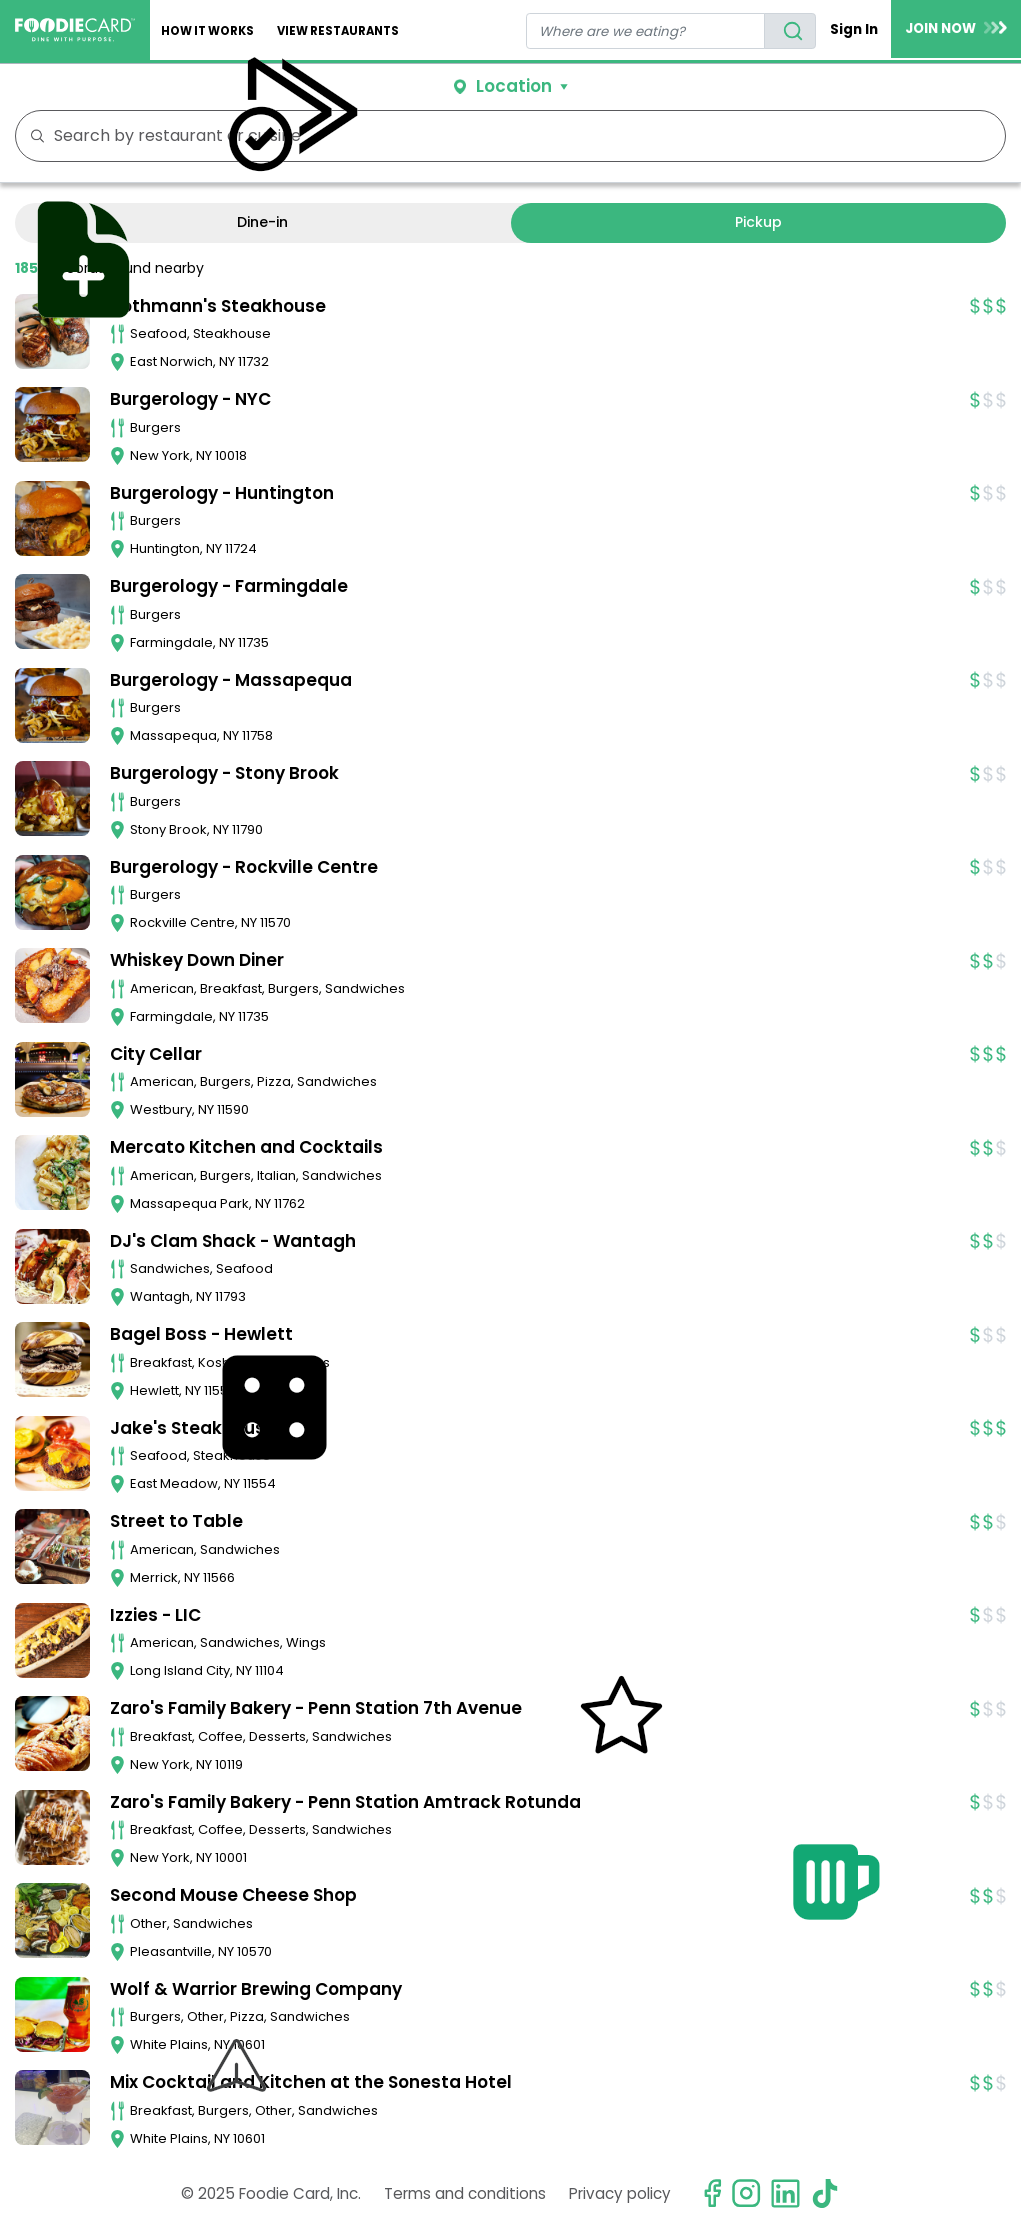 The height and width of the screenshot is (2219, 1021). Describe the element at coordinates (831, 1882) in the screenshot. I see `browse nearby bars or pubs` at that location.